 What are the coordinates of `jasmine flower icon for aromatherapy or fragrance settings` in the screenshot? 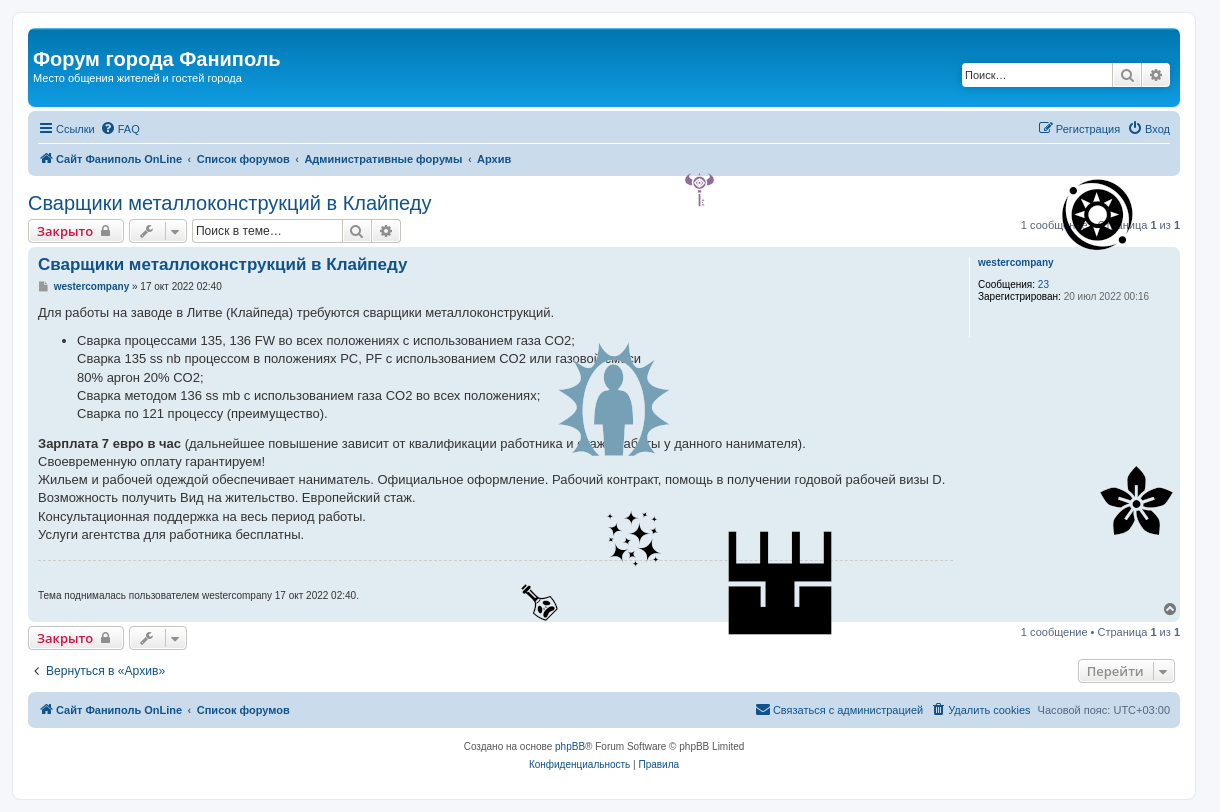 It's located at (1136, 500).